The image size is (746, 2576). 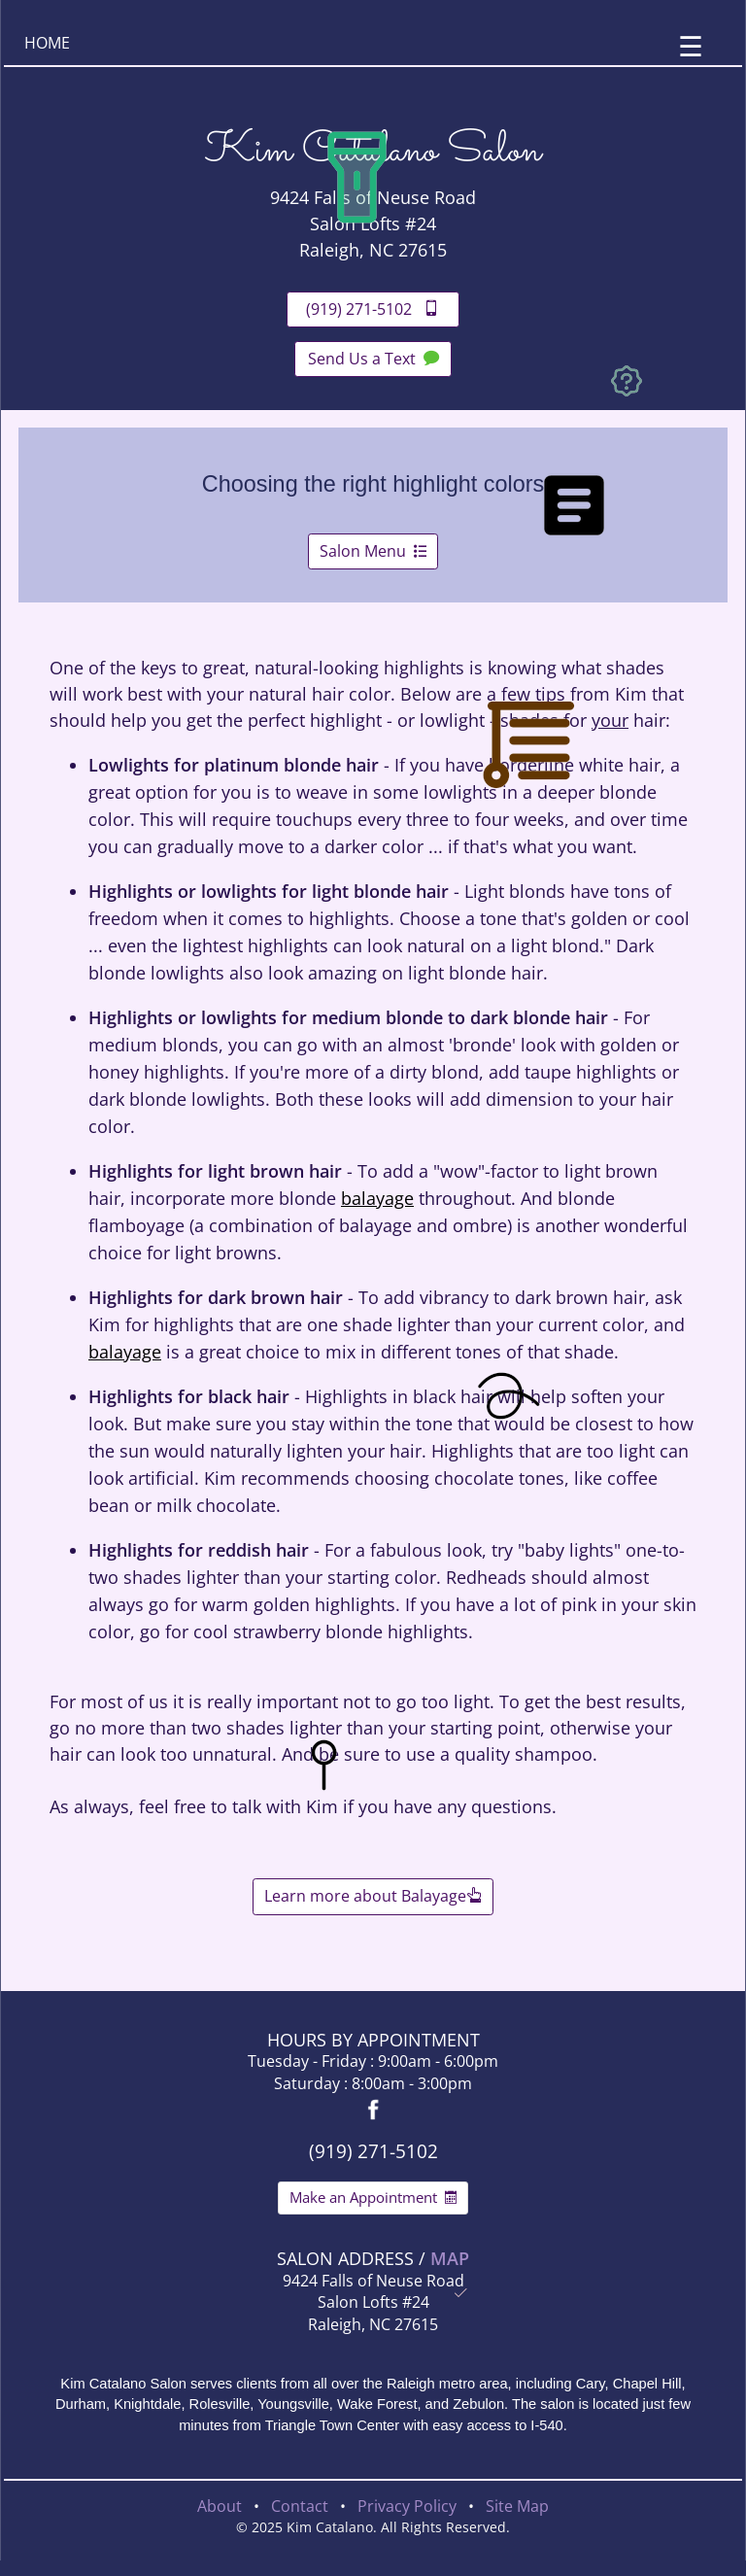 I want to click on access help or FAQ section, so click(x=627, y=381).